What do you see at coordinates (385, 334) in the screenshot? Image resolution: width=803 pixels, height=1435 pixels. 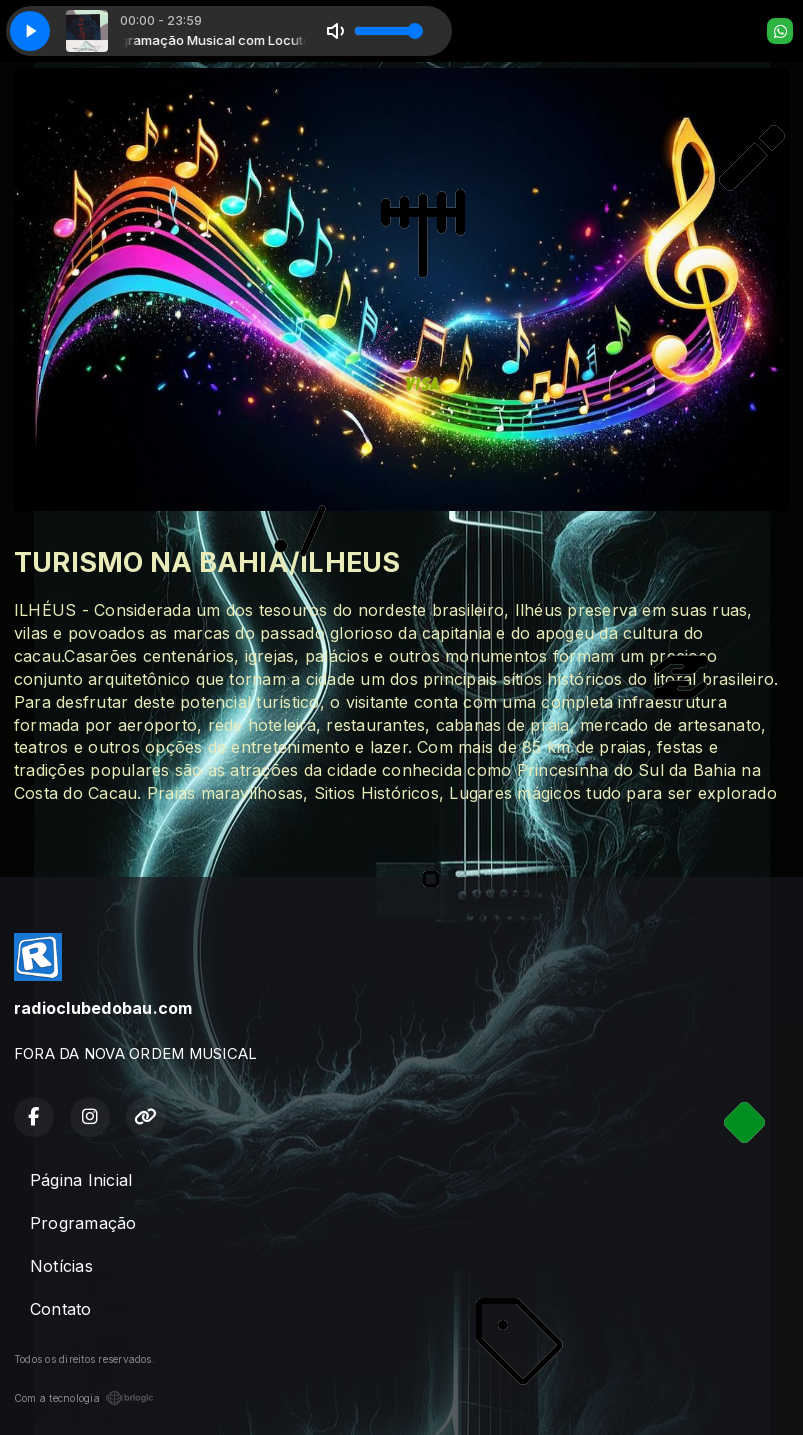 I see `pin an item to keep it visible` at bounding box center [385, 334].